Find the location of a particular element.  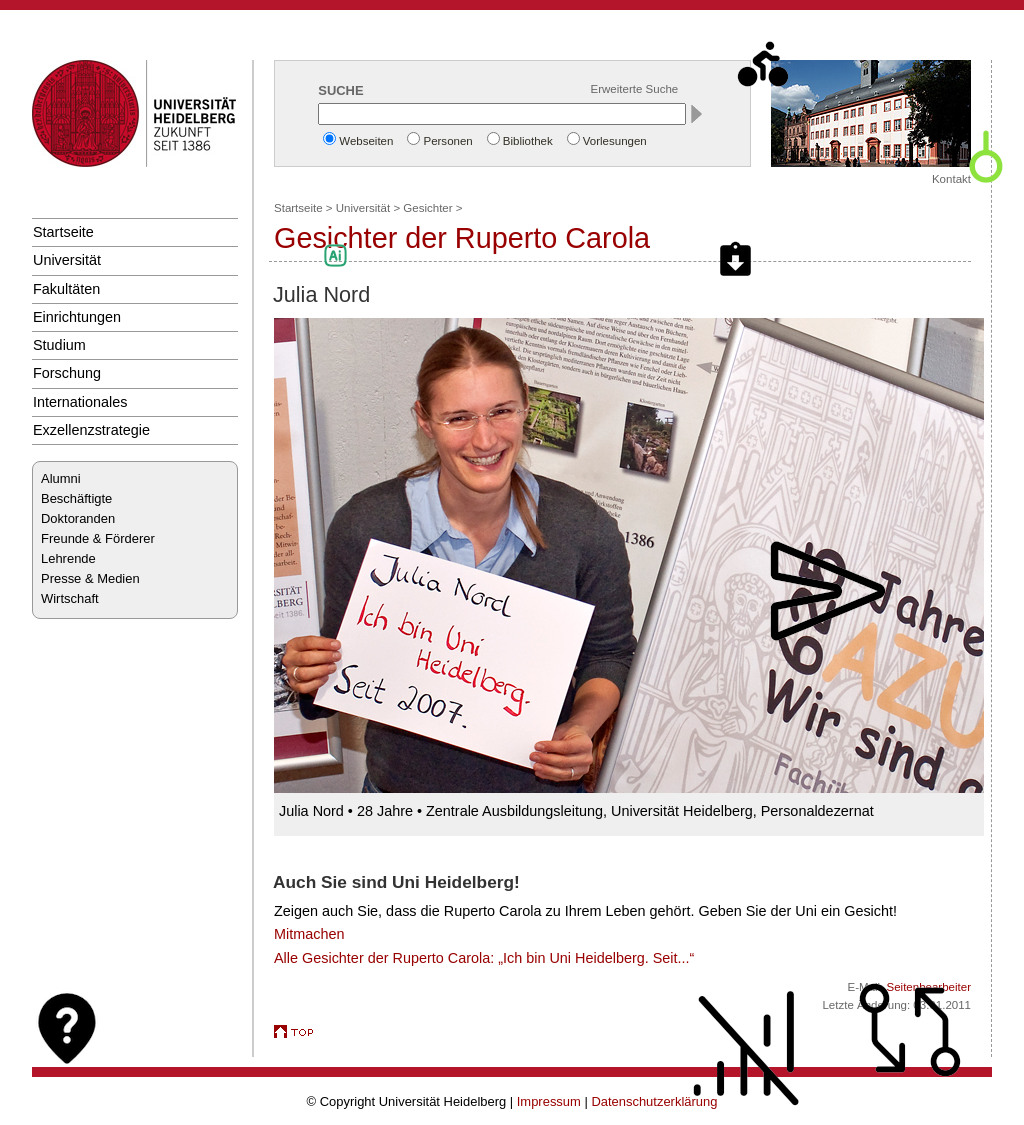

open Adobe Illustrator is located at coordinates (335, 255).